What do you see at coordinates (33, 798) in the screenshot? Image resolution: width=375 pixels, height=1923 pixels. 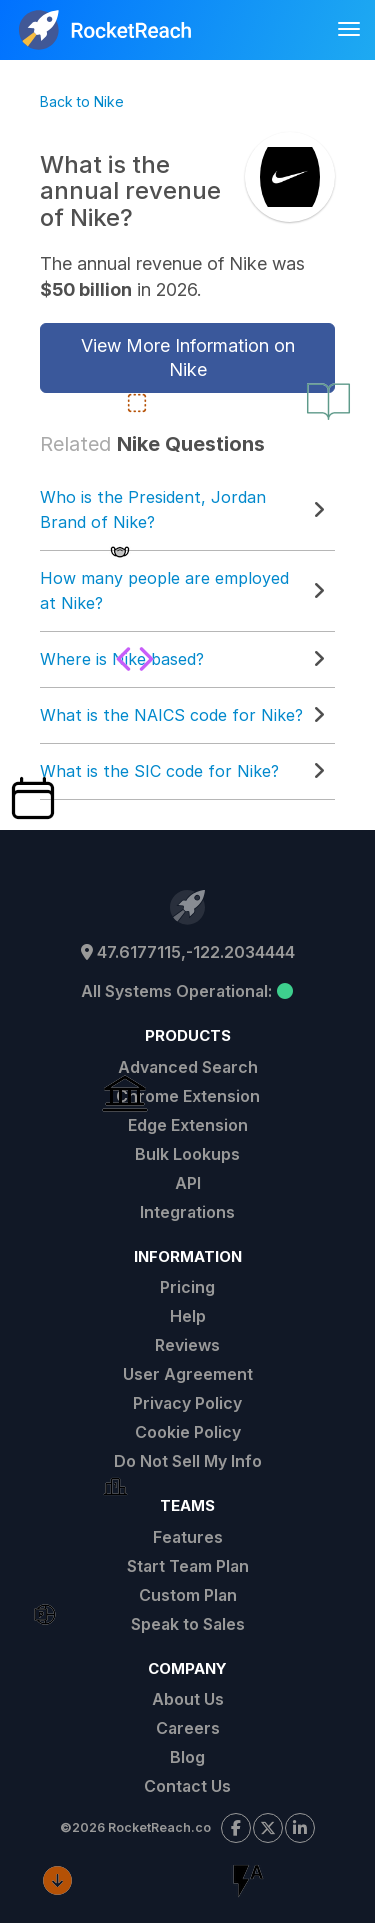 I see `view calendar or schedule` at bounding box center [33, 798].